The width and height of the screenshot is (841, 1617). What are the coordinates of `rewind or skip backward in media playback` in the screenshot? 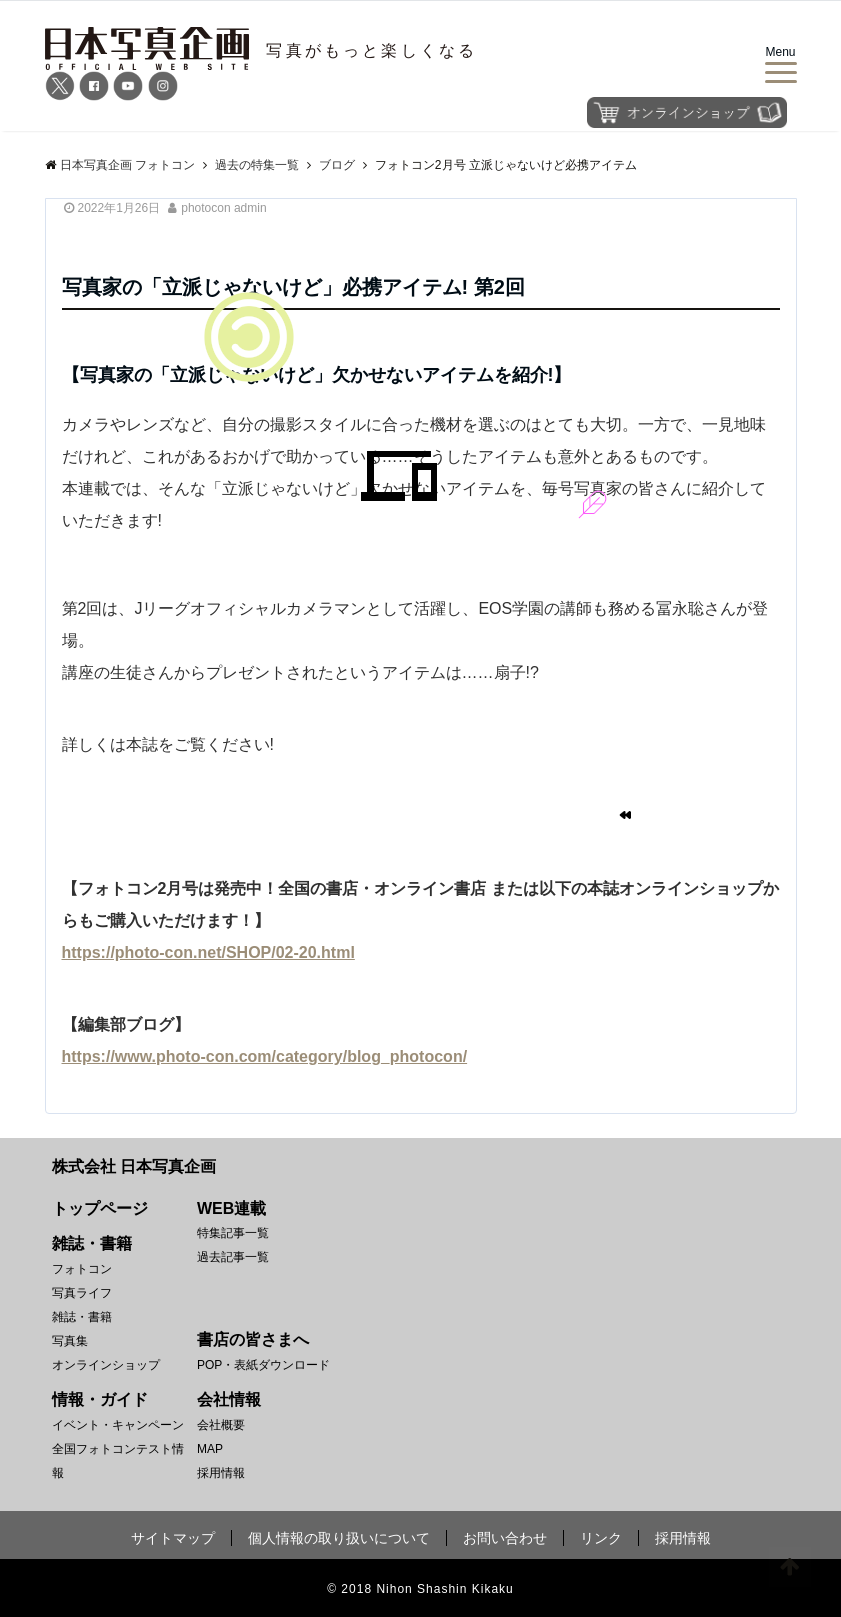 It's located at (626, 815).